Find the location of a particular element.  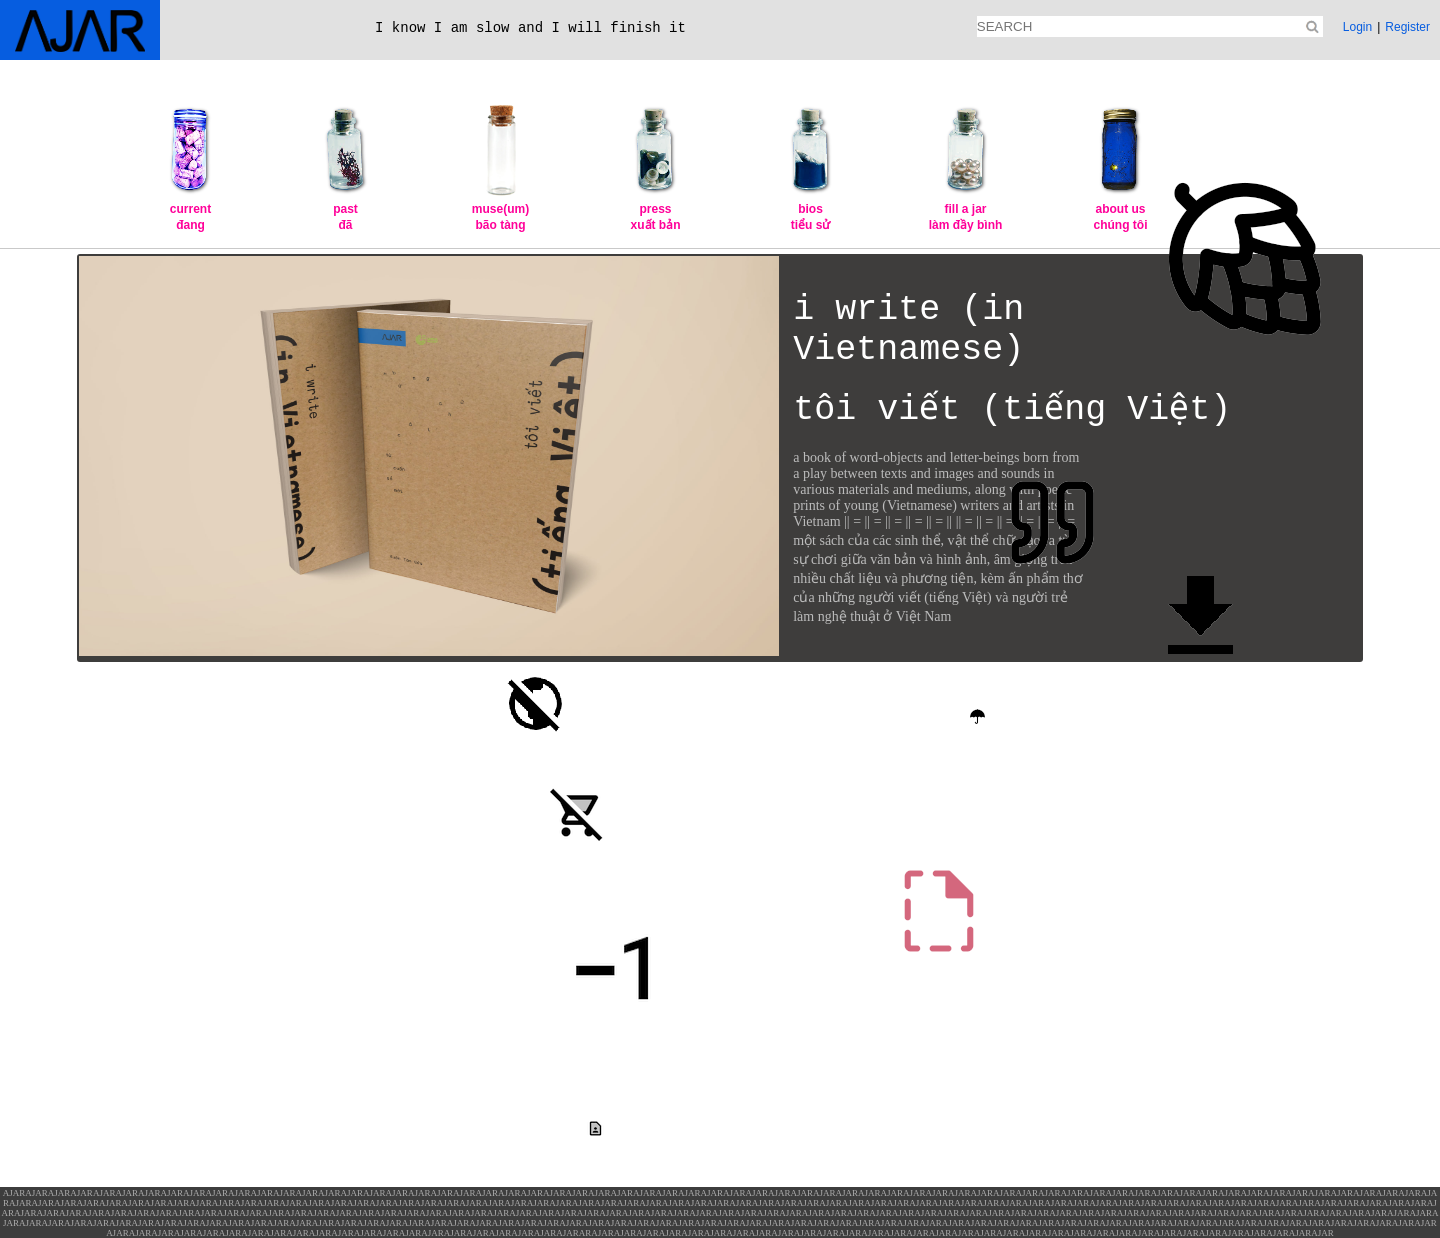

view weather protection or rain forecast is located at coordinates (977, 716).